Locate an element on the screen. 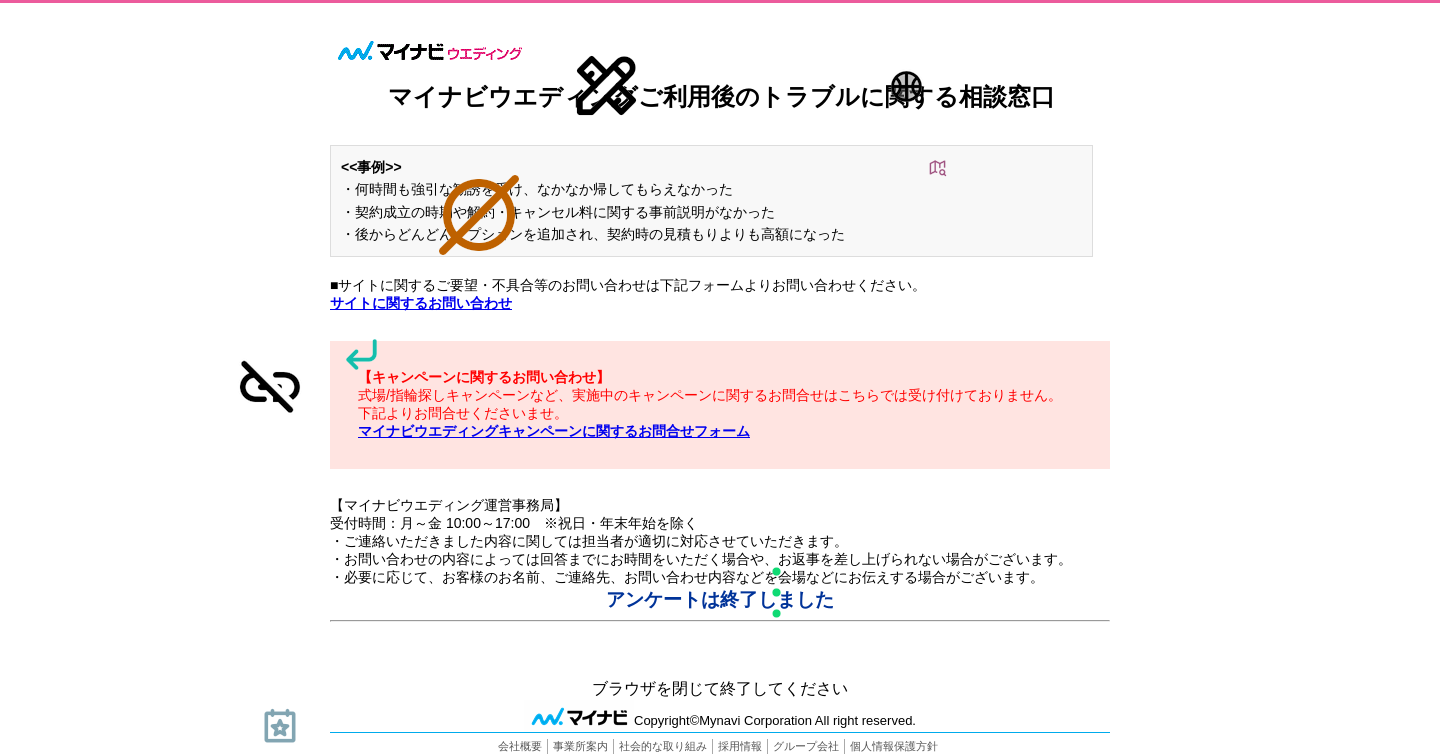 The width and height of the screenshot is (1440, 754). access settings or configuration options is located at coordinates (606, 85).